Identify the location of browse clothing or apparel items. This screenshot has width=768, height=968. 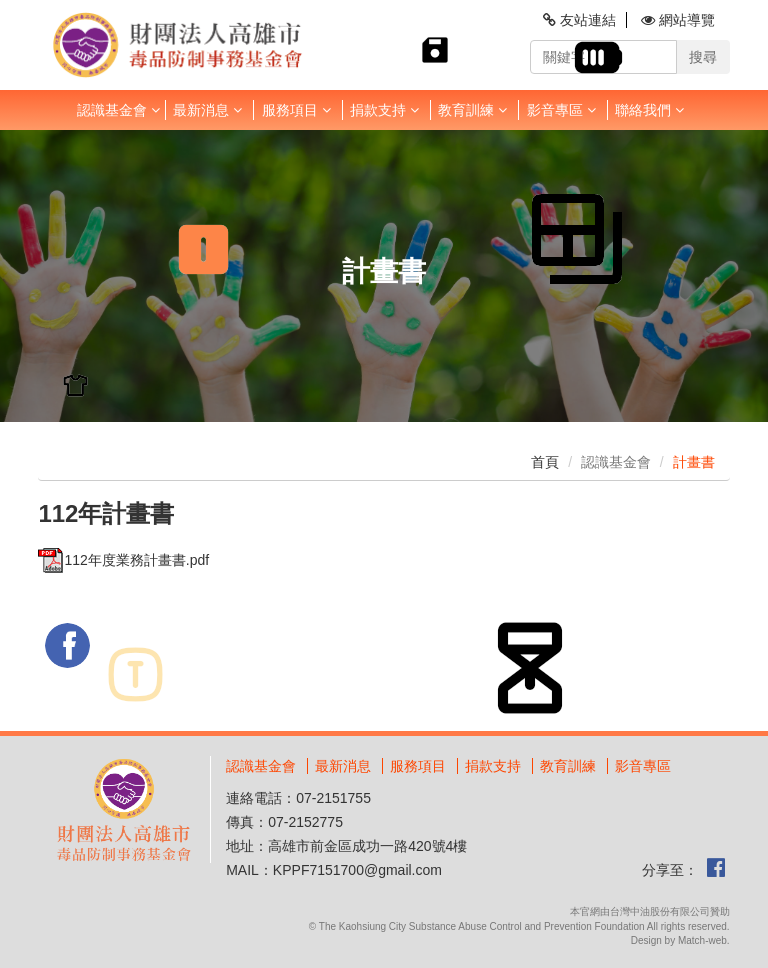
(75, 385).